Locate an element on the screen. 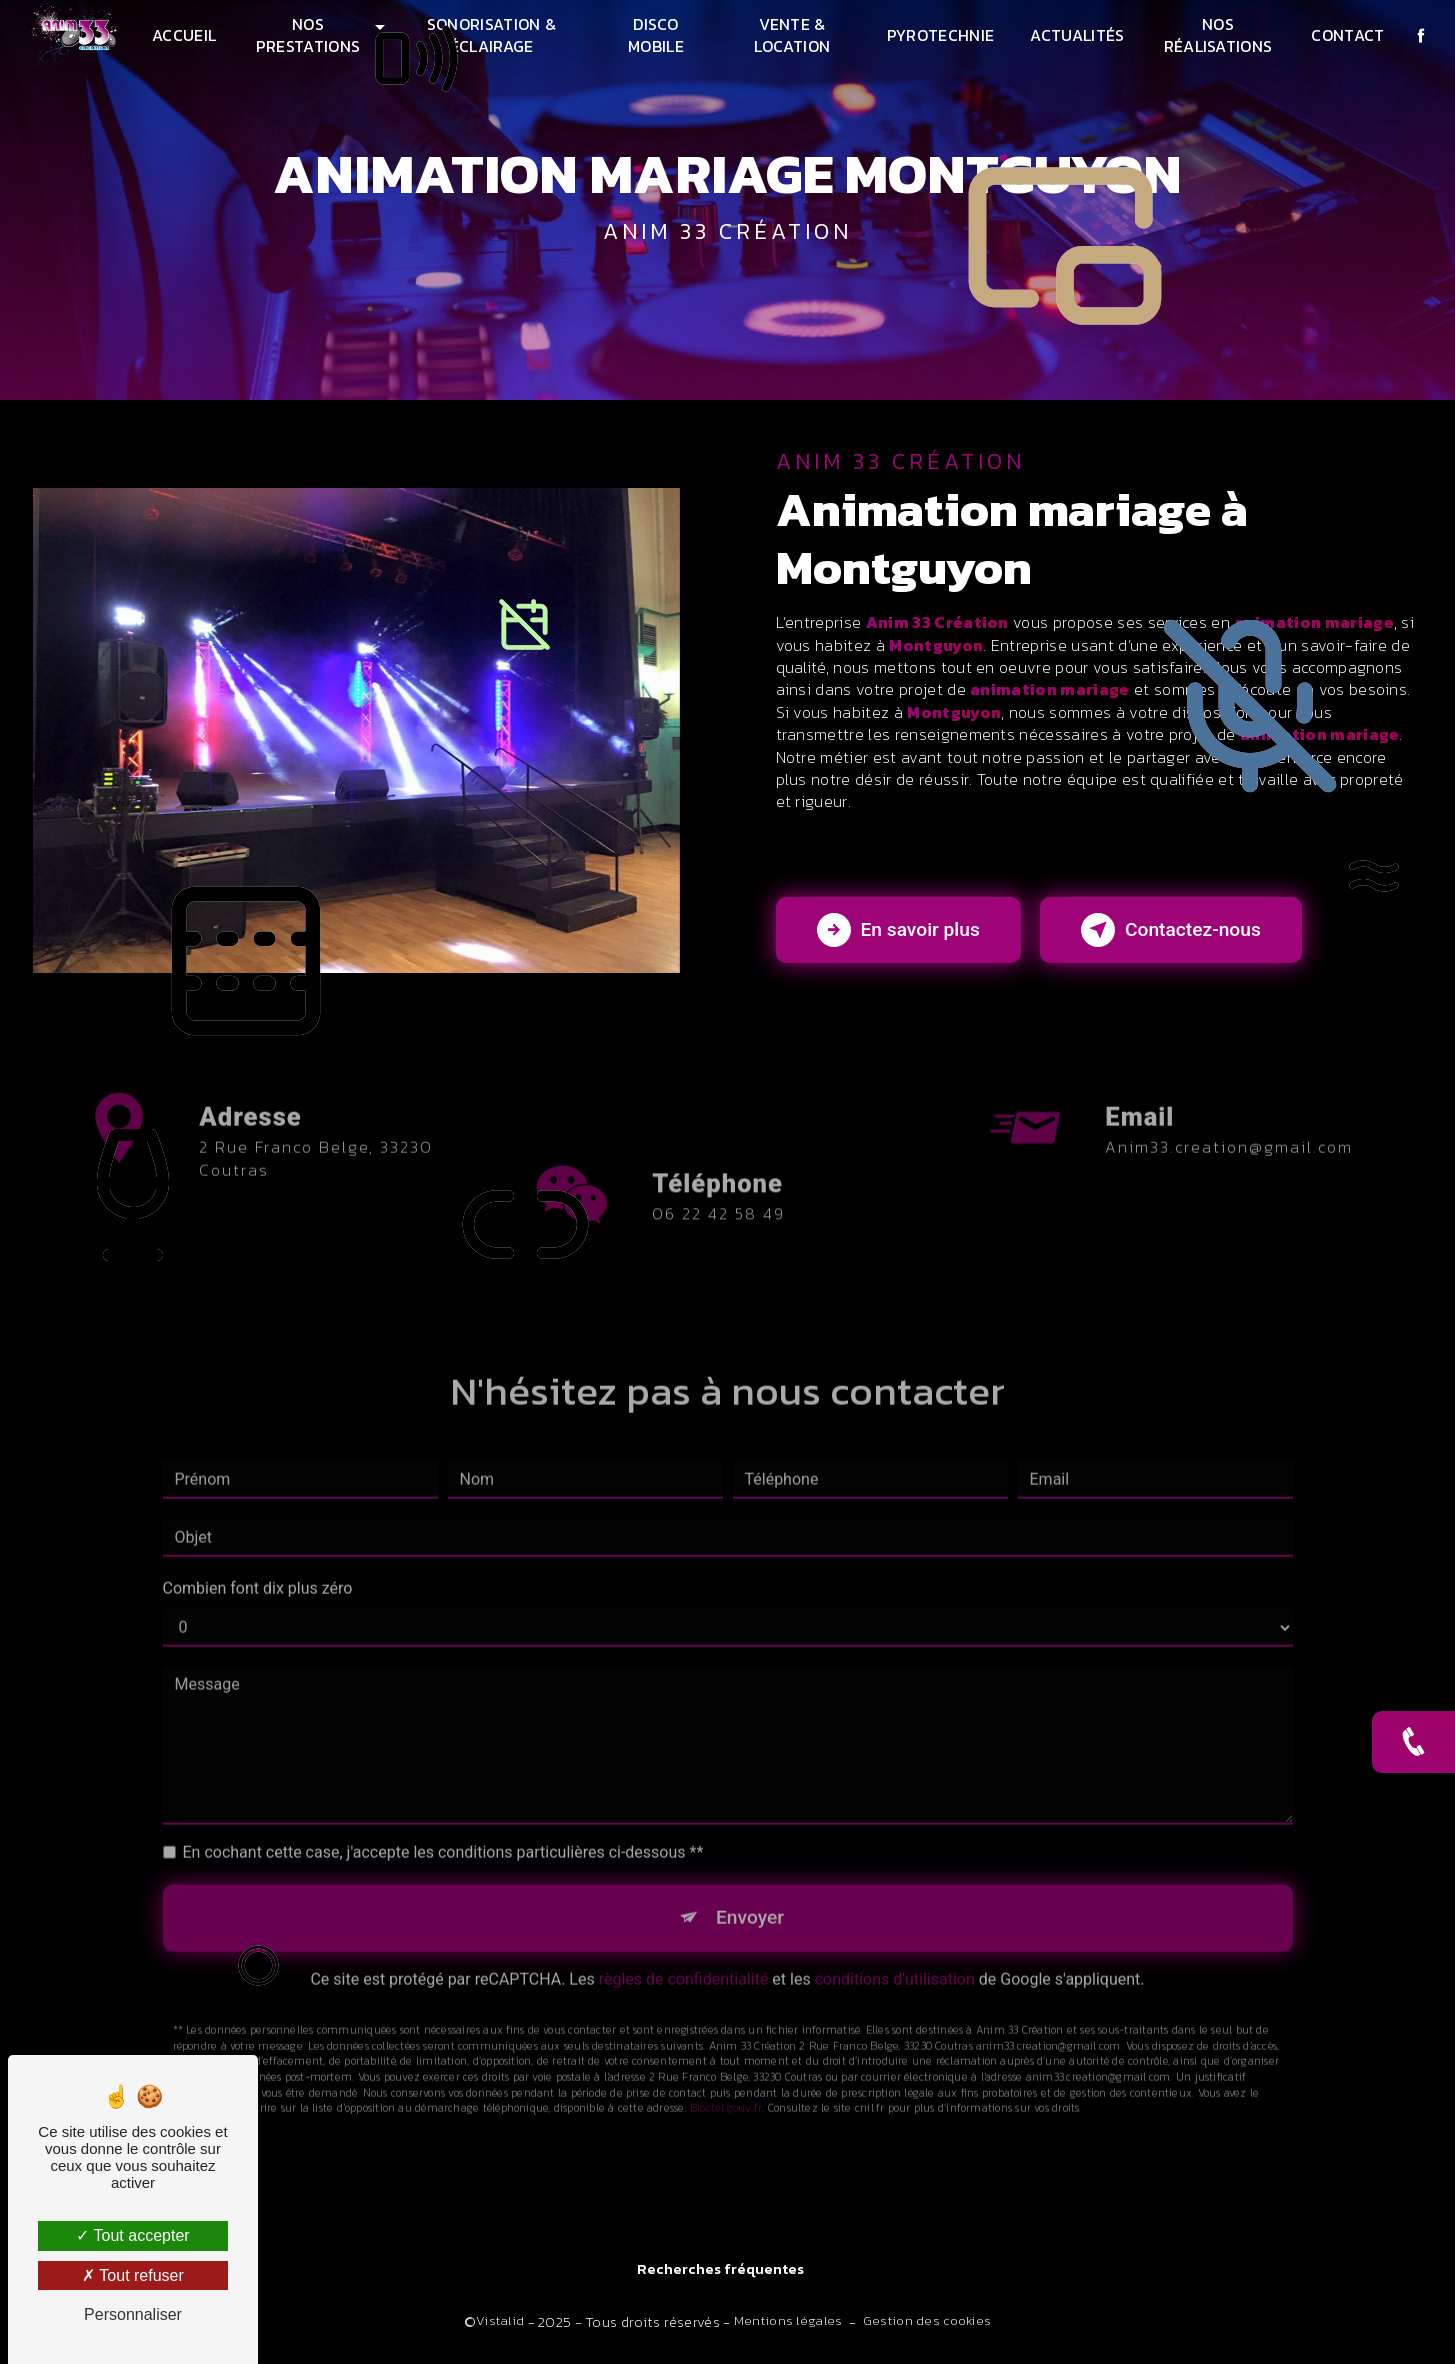  selected option in a radio button group is located at coordinates (258, 1965).